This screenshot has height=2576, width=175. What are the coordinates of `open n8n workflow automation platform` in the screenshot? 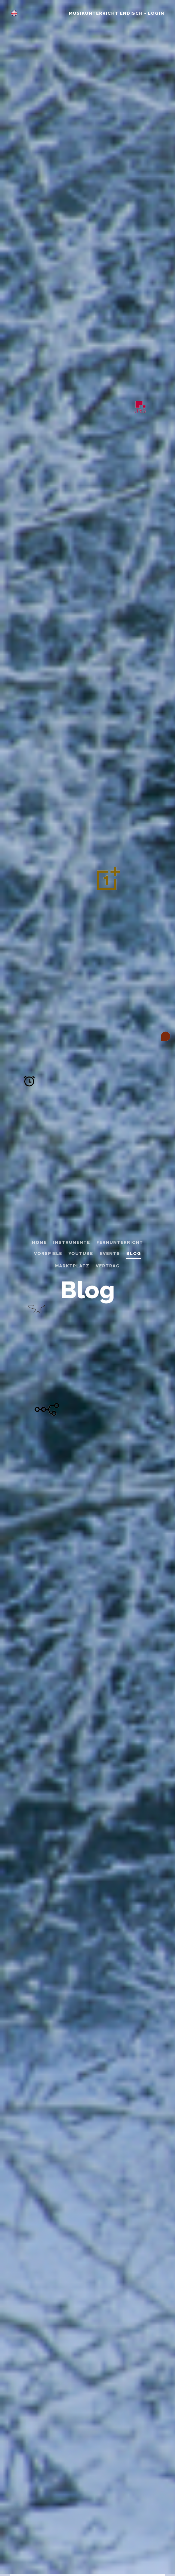 It's located at (47, 1409).